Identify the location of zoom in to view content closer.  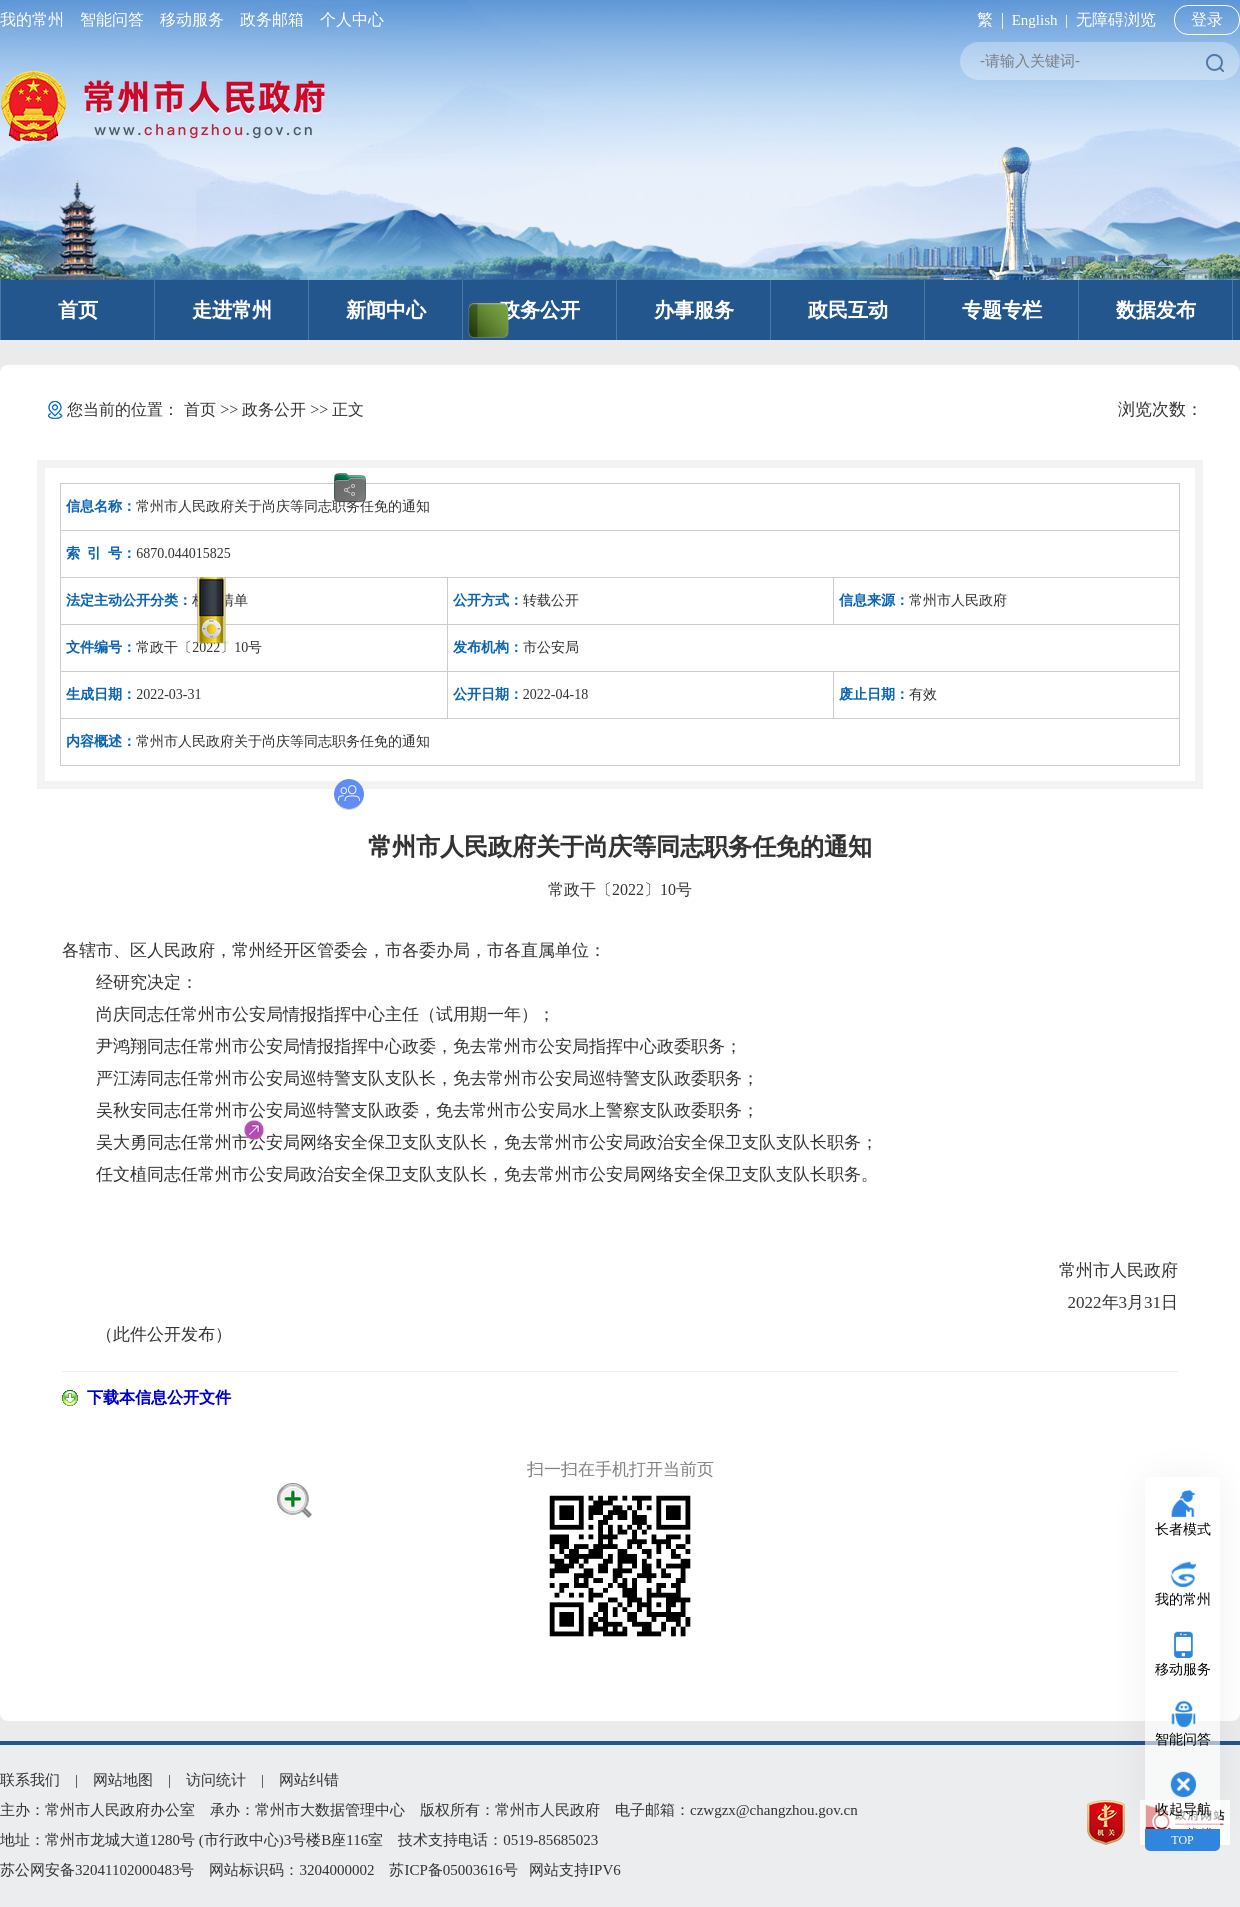
(294, 1500).